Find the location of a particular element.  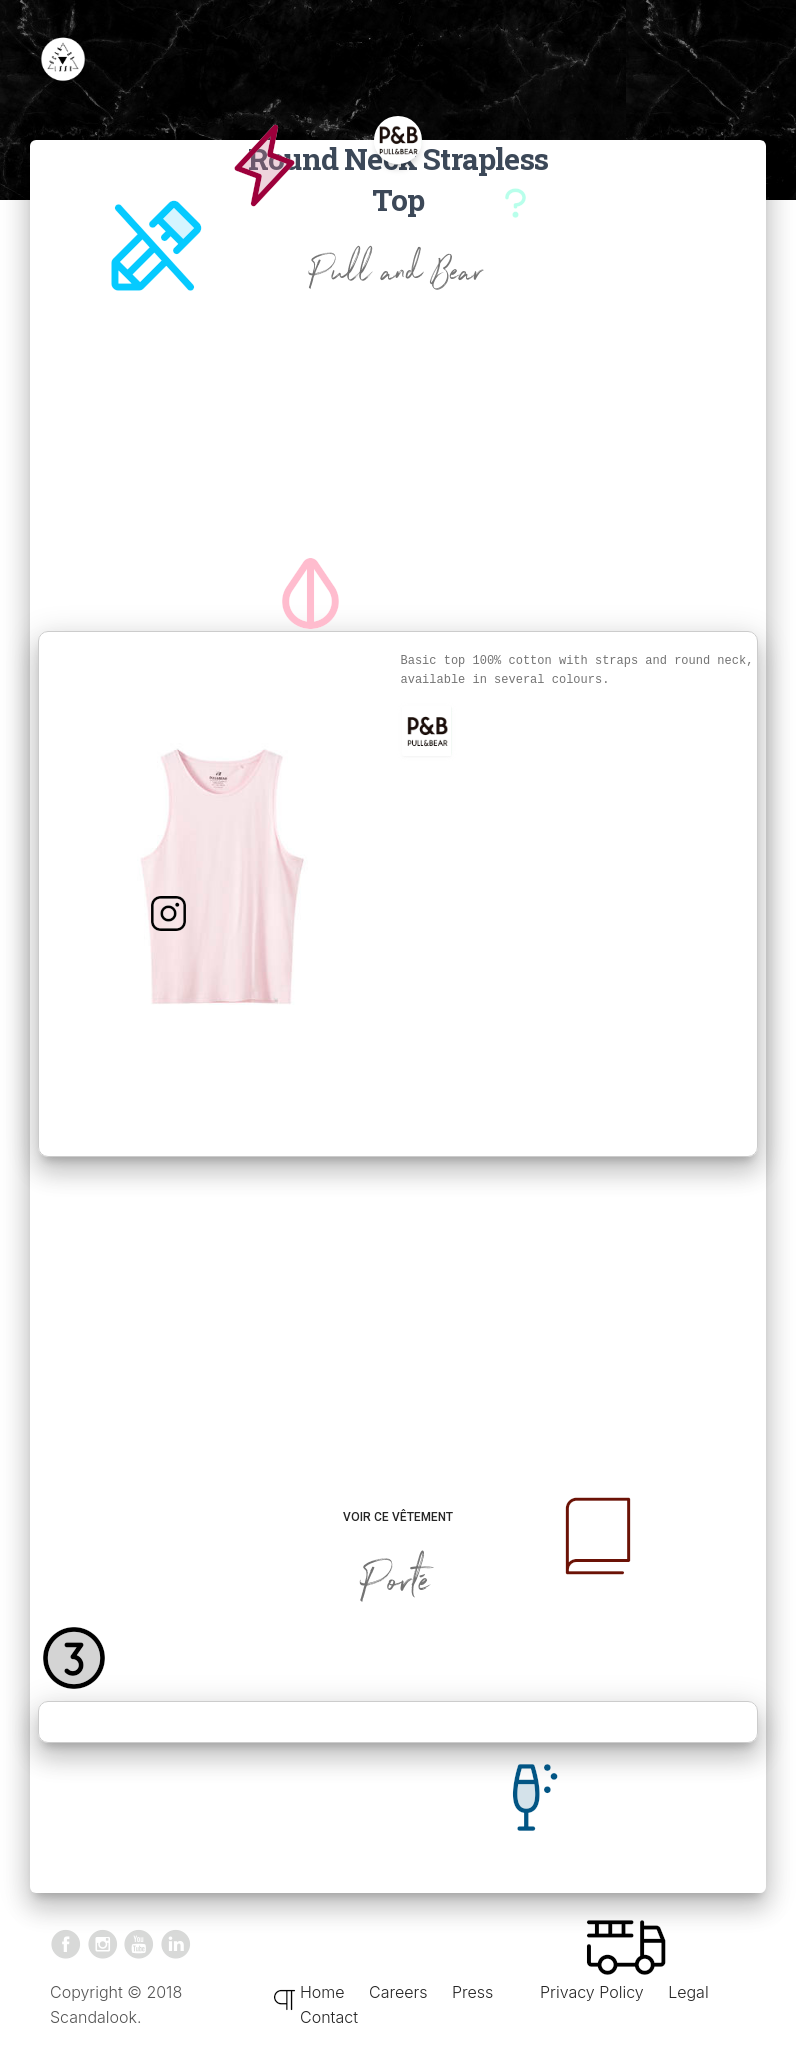

open Instagram app is located at coordinates (168, 913).